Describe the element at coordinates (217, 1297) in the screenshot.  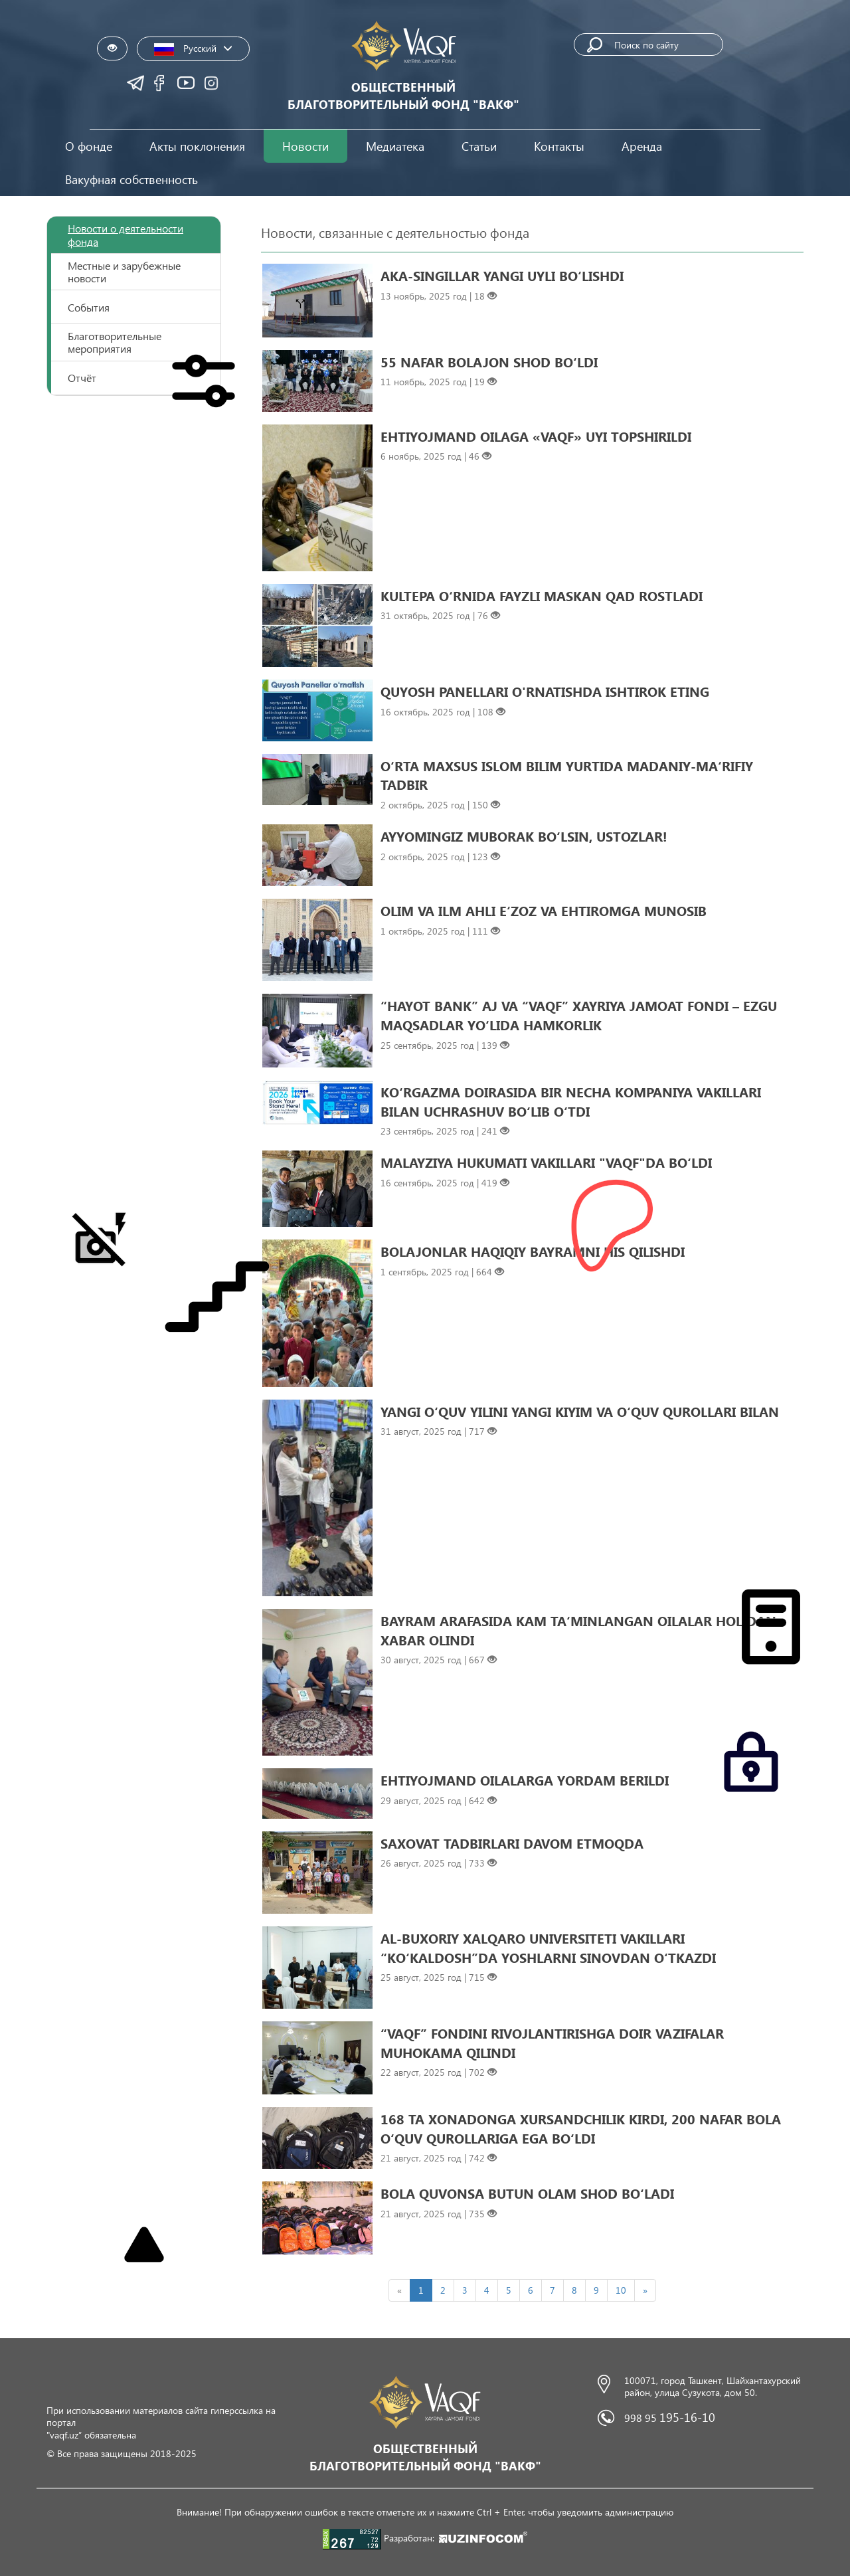
I see `view steps or stairs in a building map` at that location.